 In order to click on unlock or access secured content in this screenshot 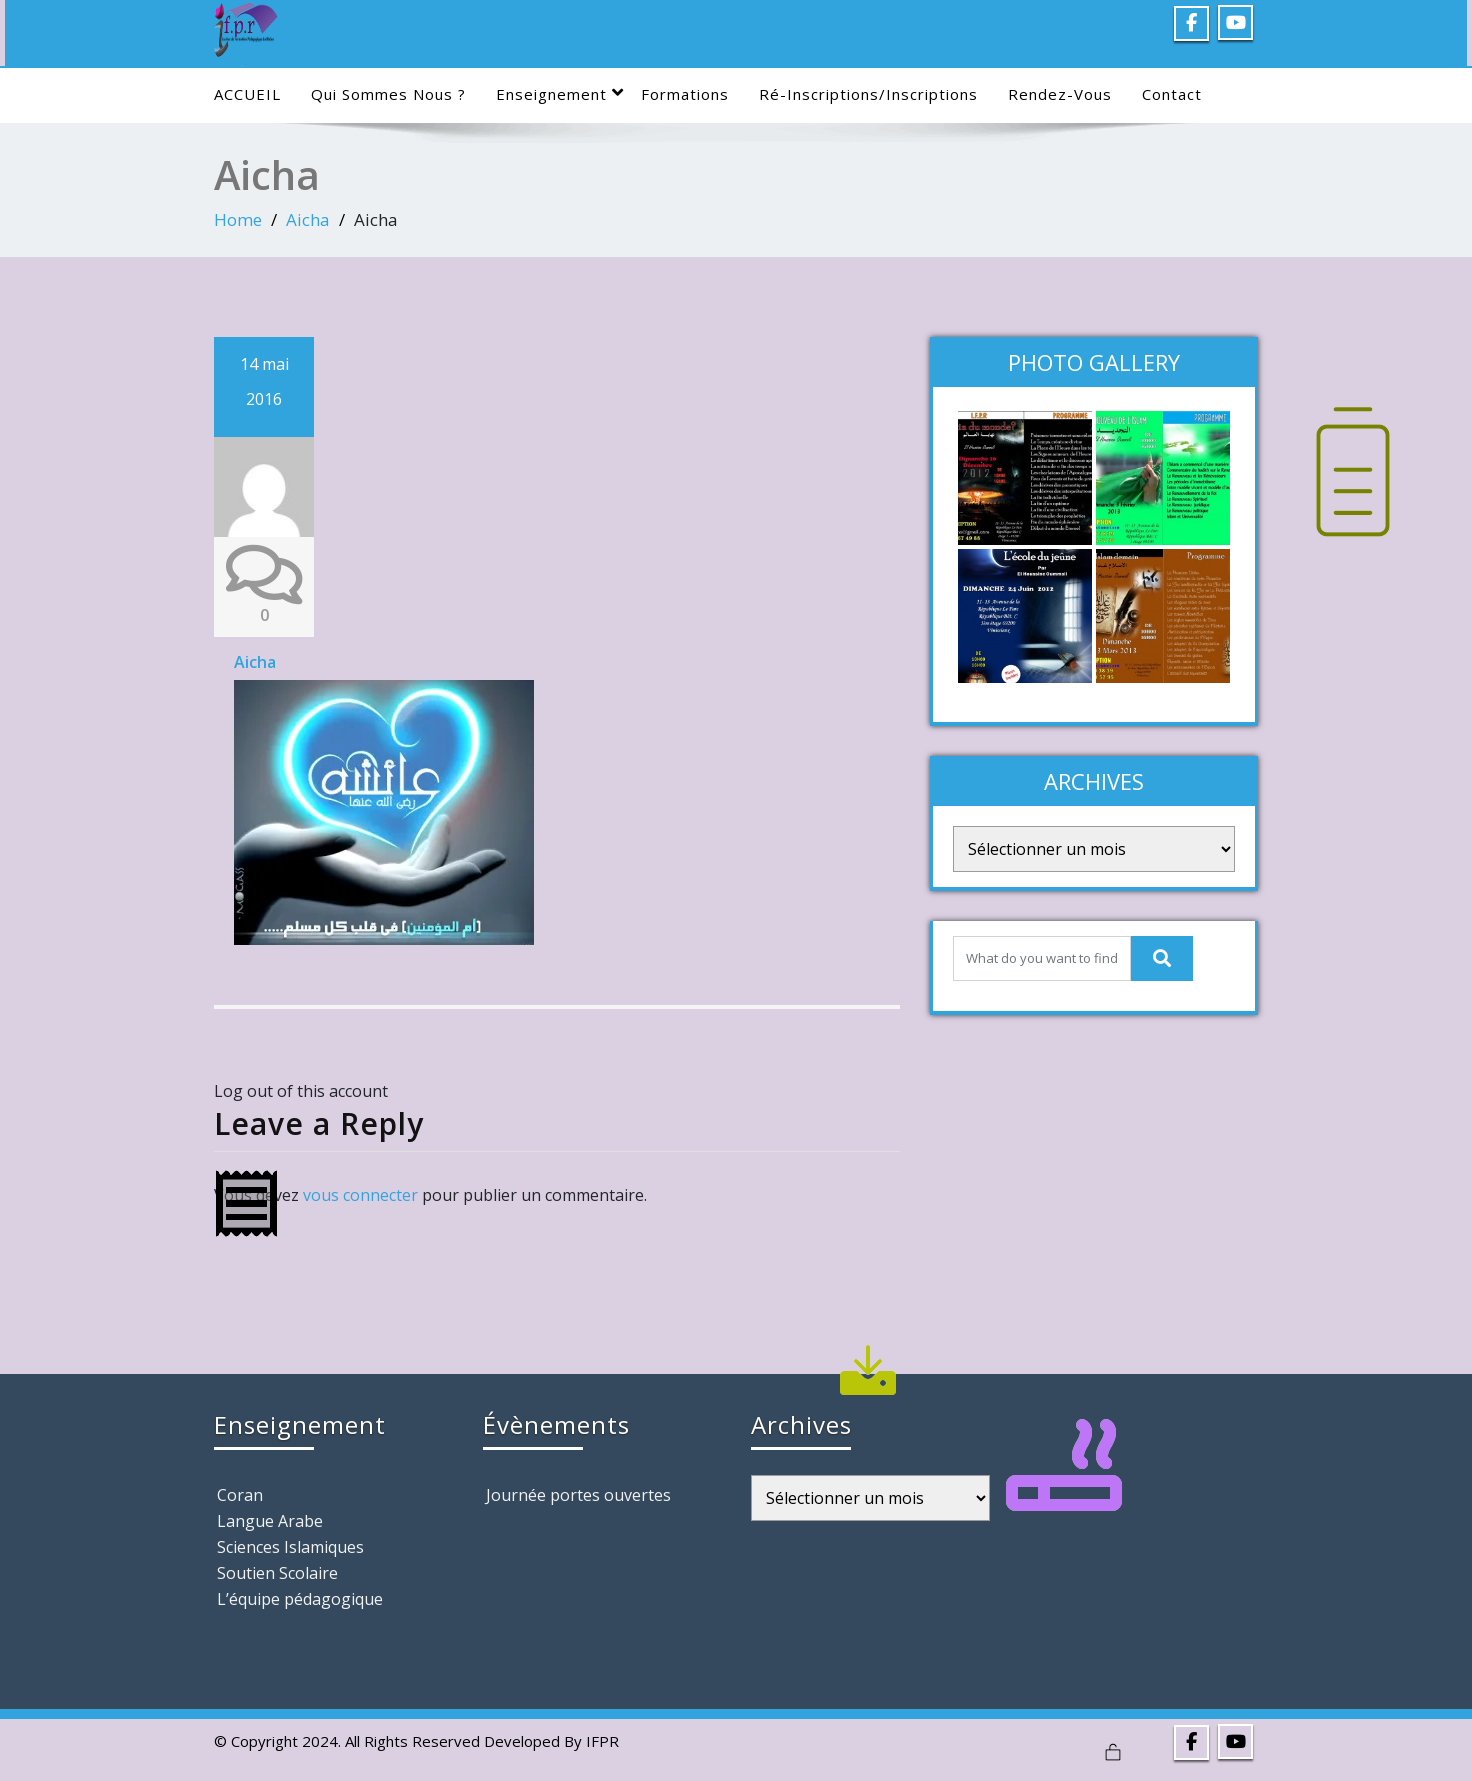, I will do `click(1113, 1753)`.